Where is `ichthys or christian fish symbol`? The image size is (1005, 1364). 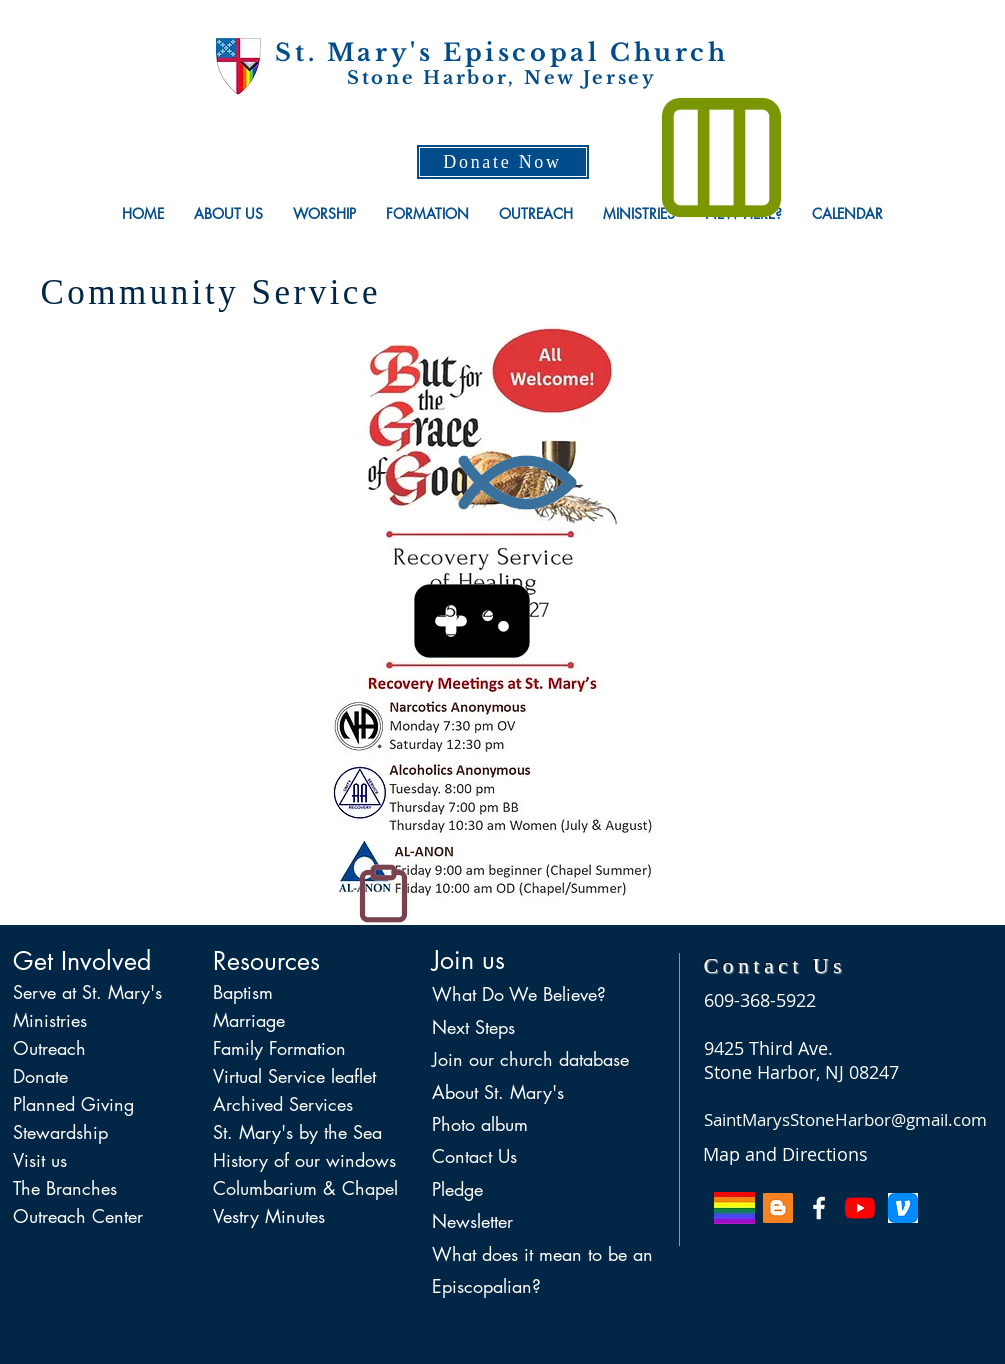
ichthys or christian fish symbol is located at coordinates (517, 482).